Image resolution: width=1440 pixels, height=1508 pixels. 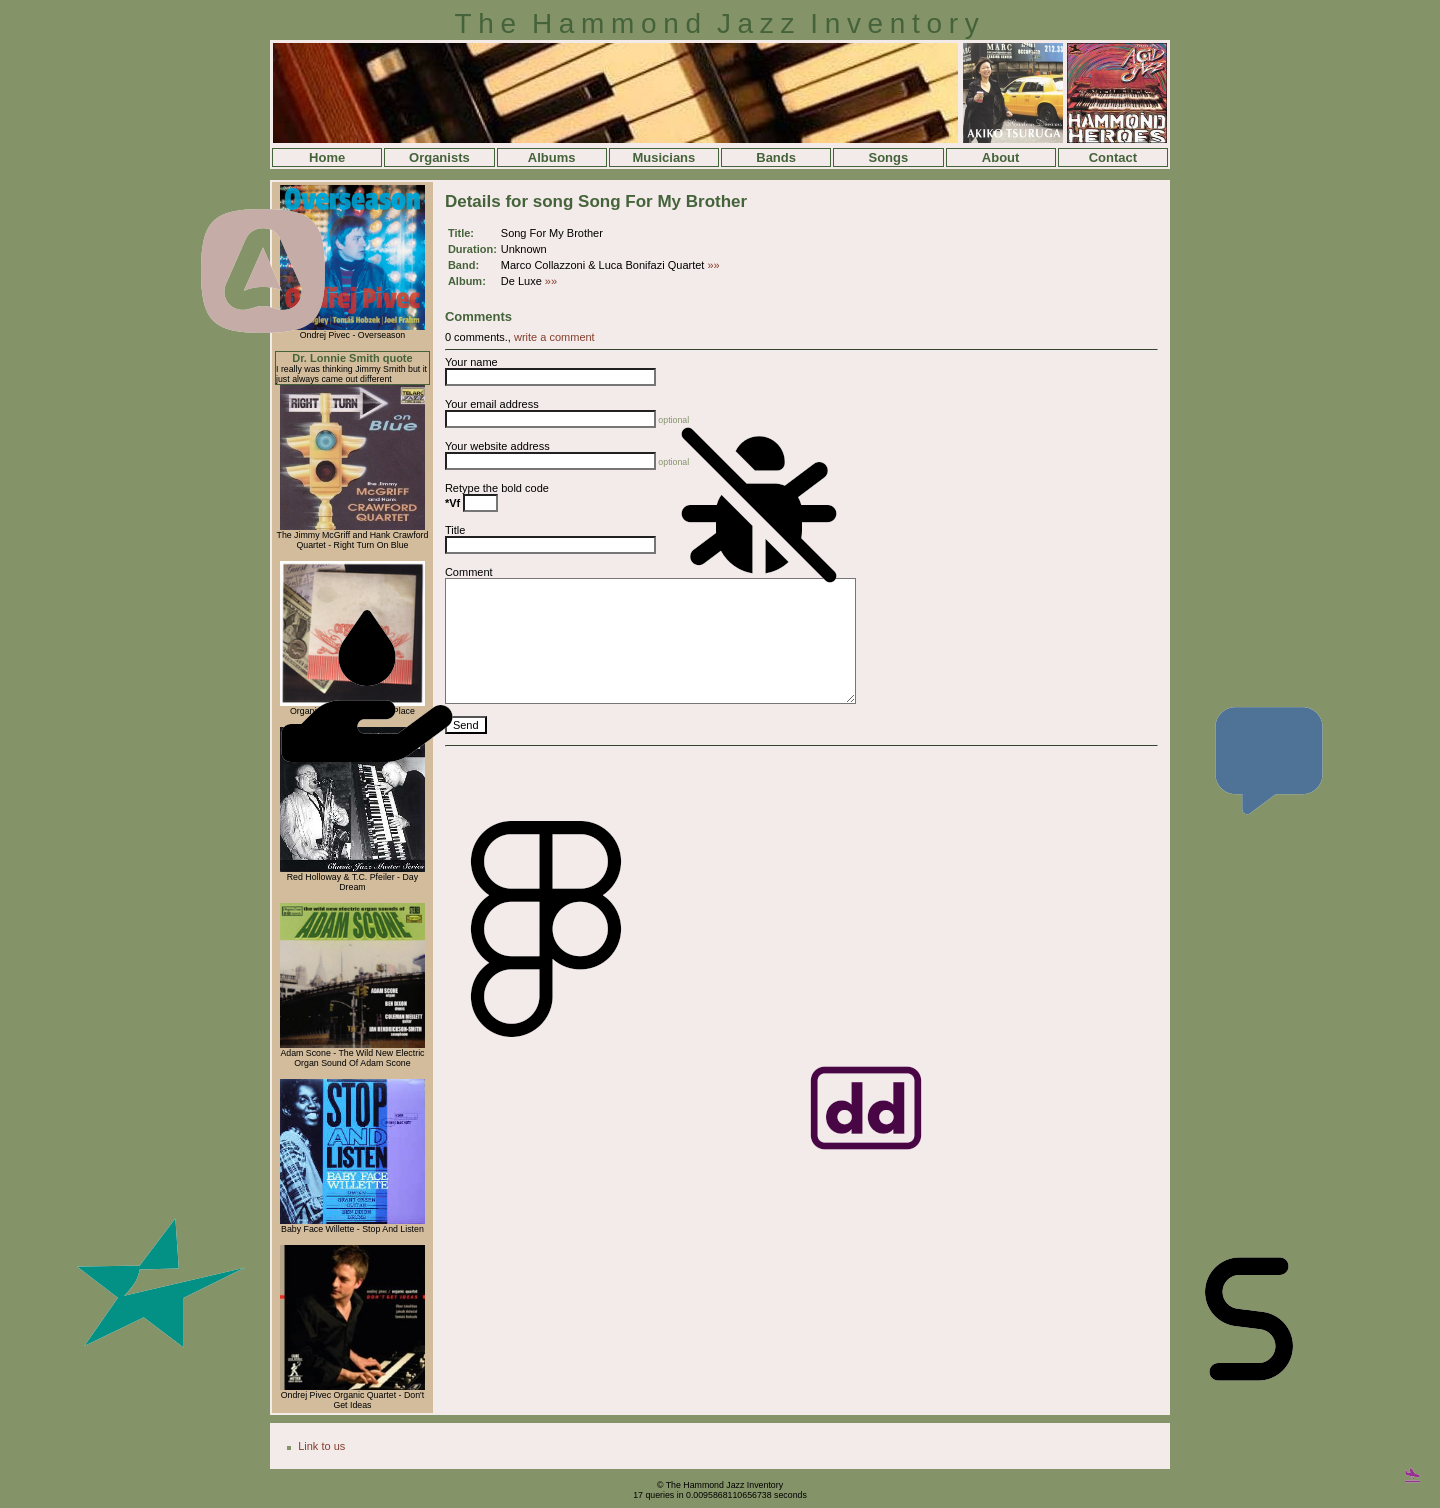 What do you see at coordinates (1412, 1475) in the screenshot?
I see `indicates incoming or arriving flight` at bounding box center [1412, 1475].